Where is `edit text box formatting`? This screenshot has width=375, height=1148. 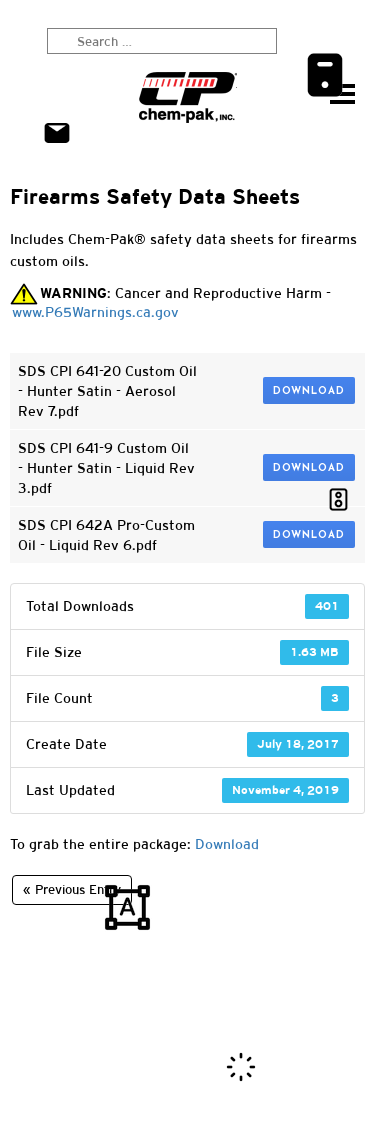 edit text box formatting is located at coordinates (127, 907).